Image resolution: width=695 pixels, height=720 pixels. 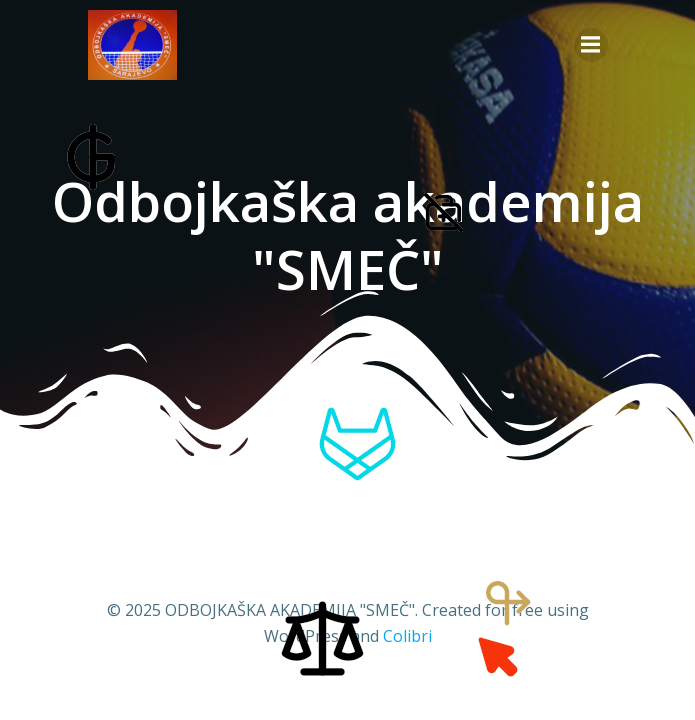 I want to click on first aid or medical services unavailable, so click(x=443, y=212).